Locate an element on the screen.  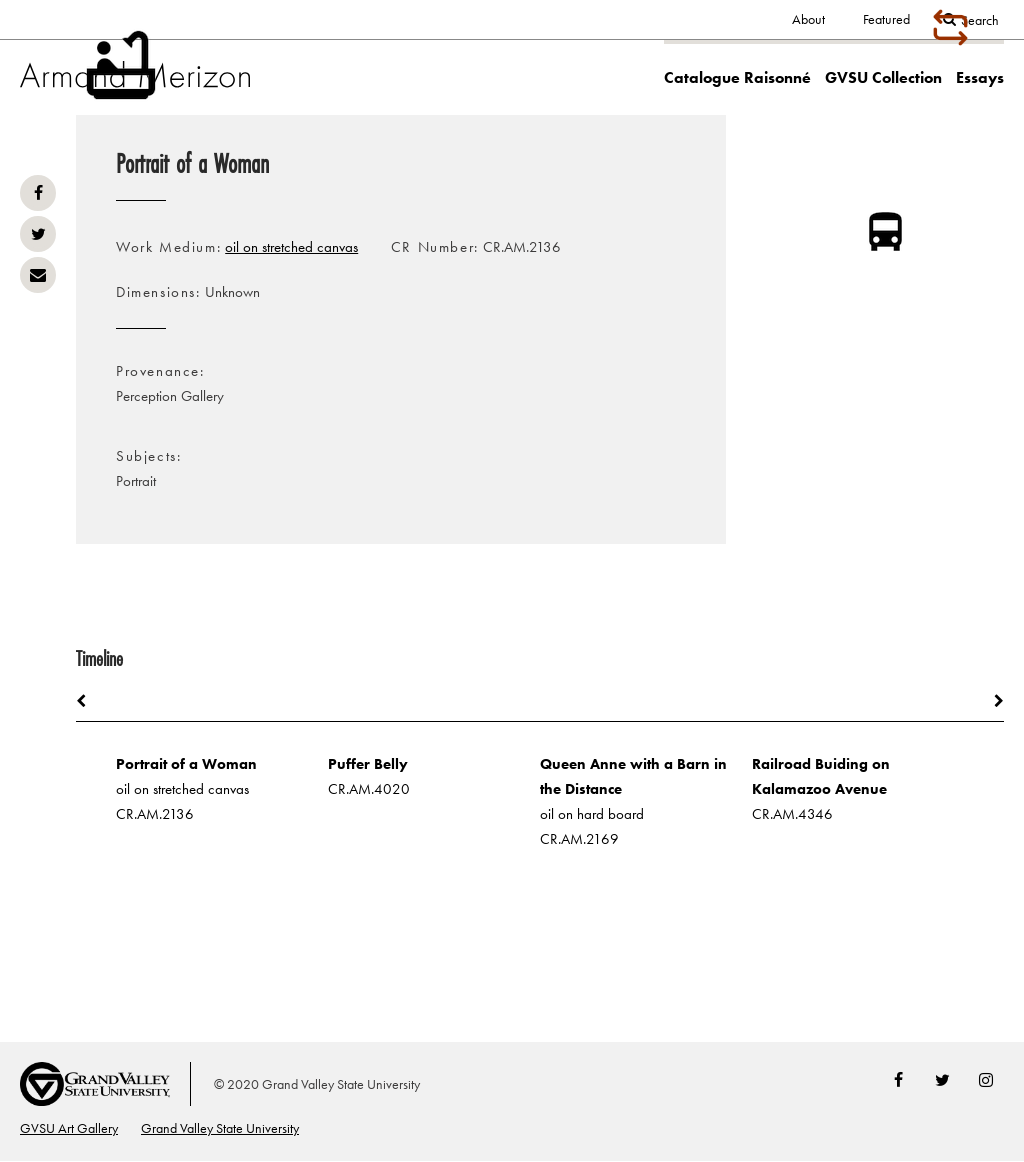
toggle repeat or loop mode is located at coordinates (950, 27).